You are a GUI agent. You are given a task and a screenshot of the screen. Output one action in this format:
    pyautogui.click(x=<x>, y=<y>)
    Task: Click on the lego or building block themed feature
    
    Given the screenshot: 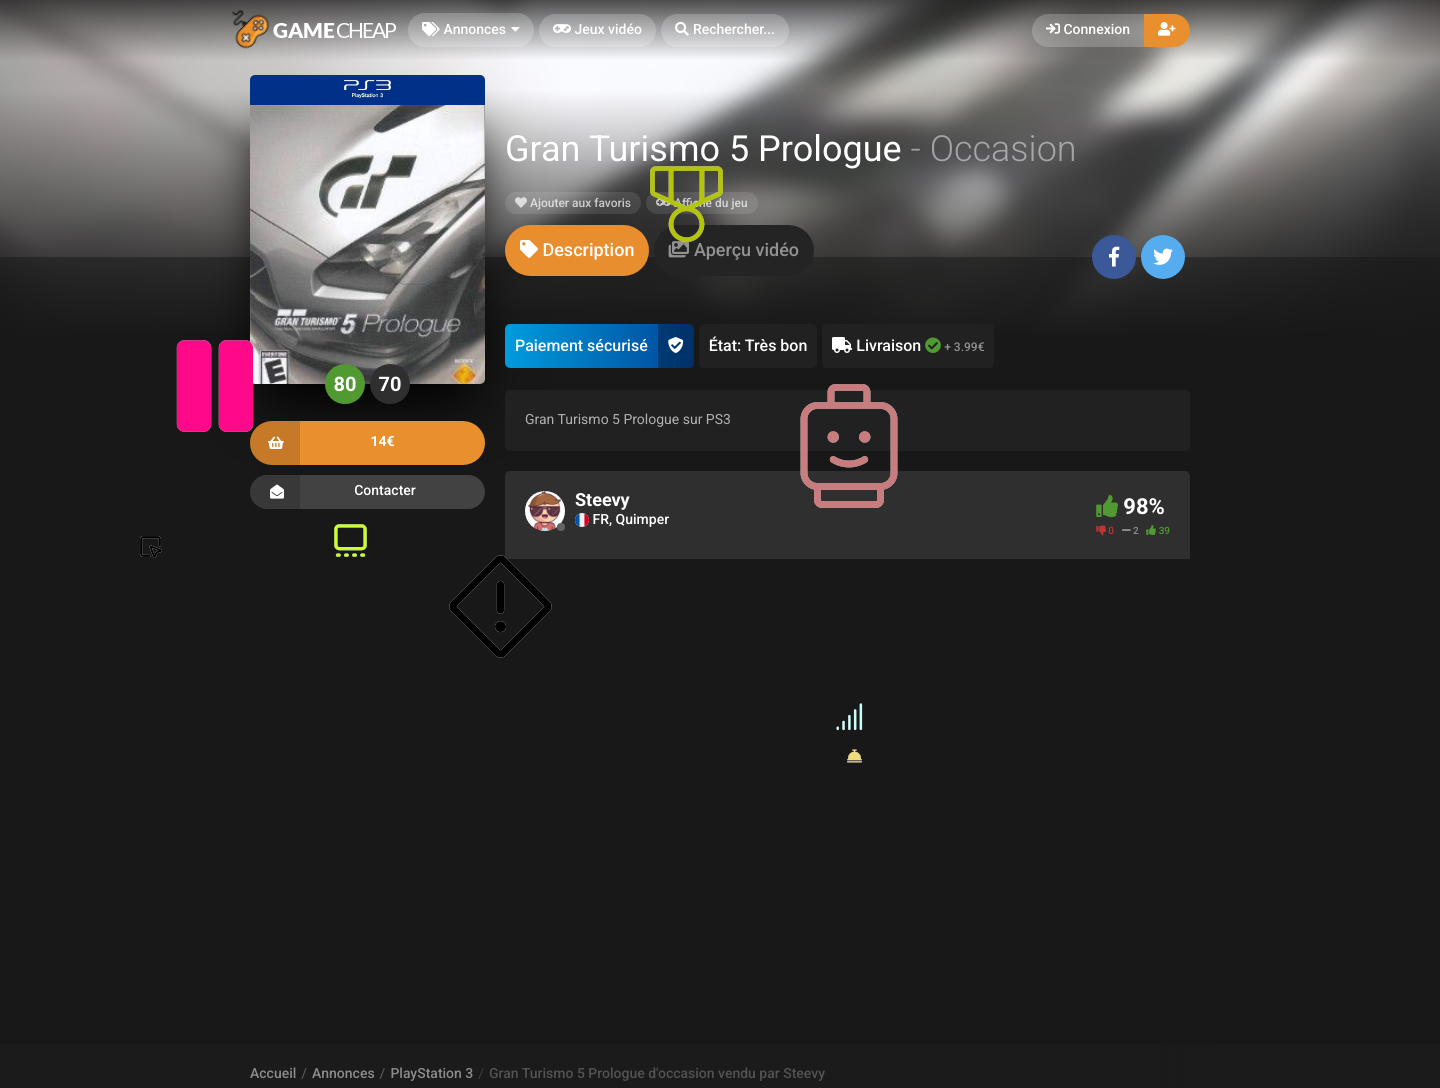 What is the action you would take?
    pyautogui.click(x=849, y=446)
    